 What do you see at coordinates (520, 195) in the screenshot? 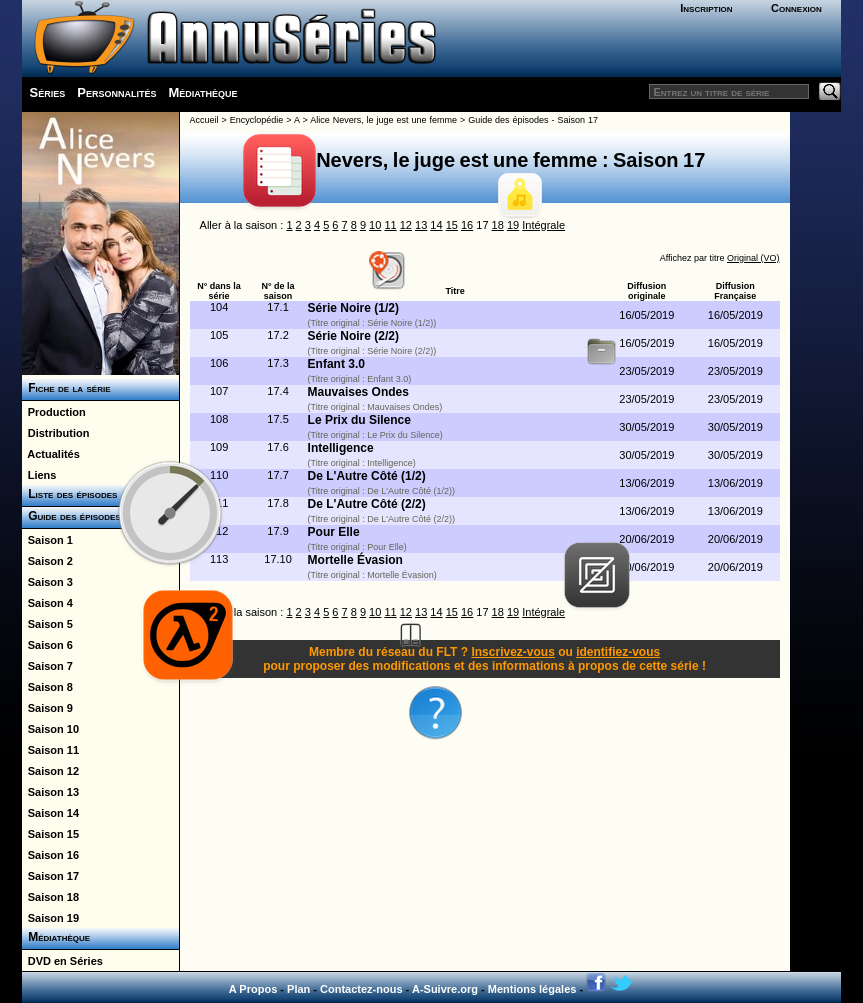
I see `open ear tag music metadata editor` at bounding box center [520, 195].